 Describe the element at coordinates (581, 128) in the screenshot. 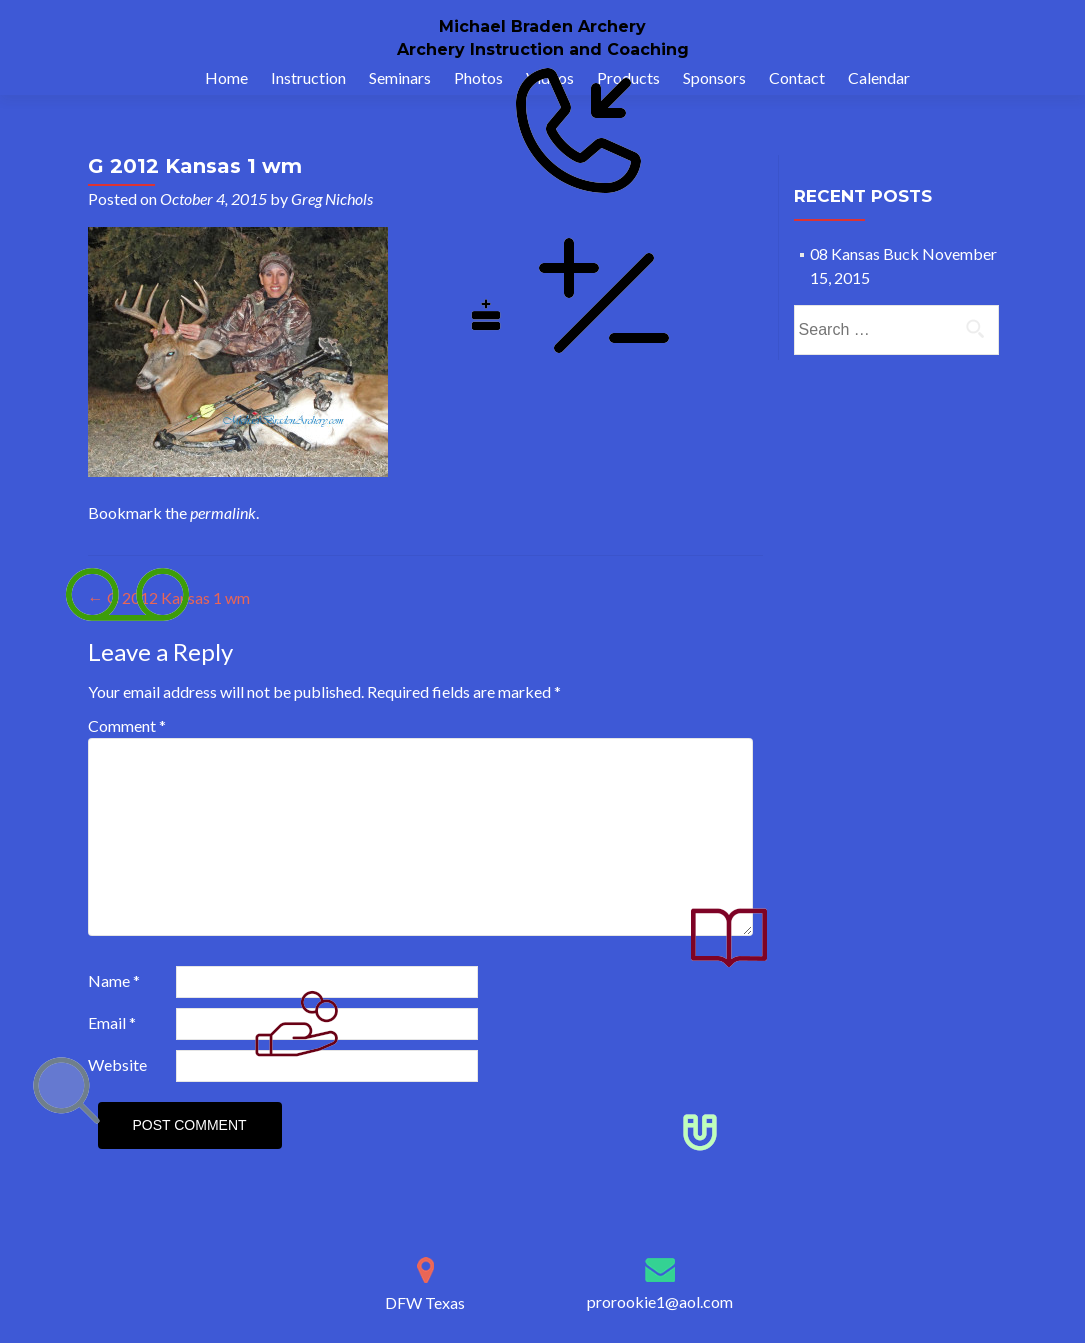

I see `indicates an incoming phone call` at that location.